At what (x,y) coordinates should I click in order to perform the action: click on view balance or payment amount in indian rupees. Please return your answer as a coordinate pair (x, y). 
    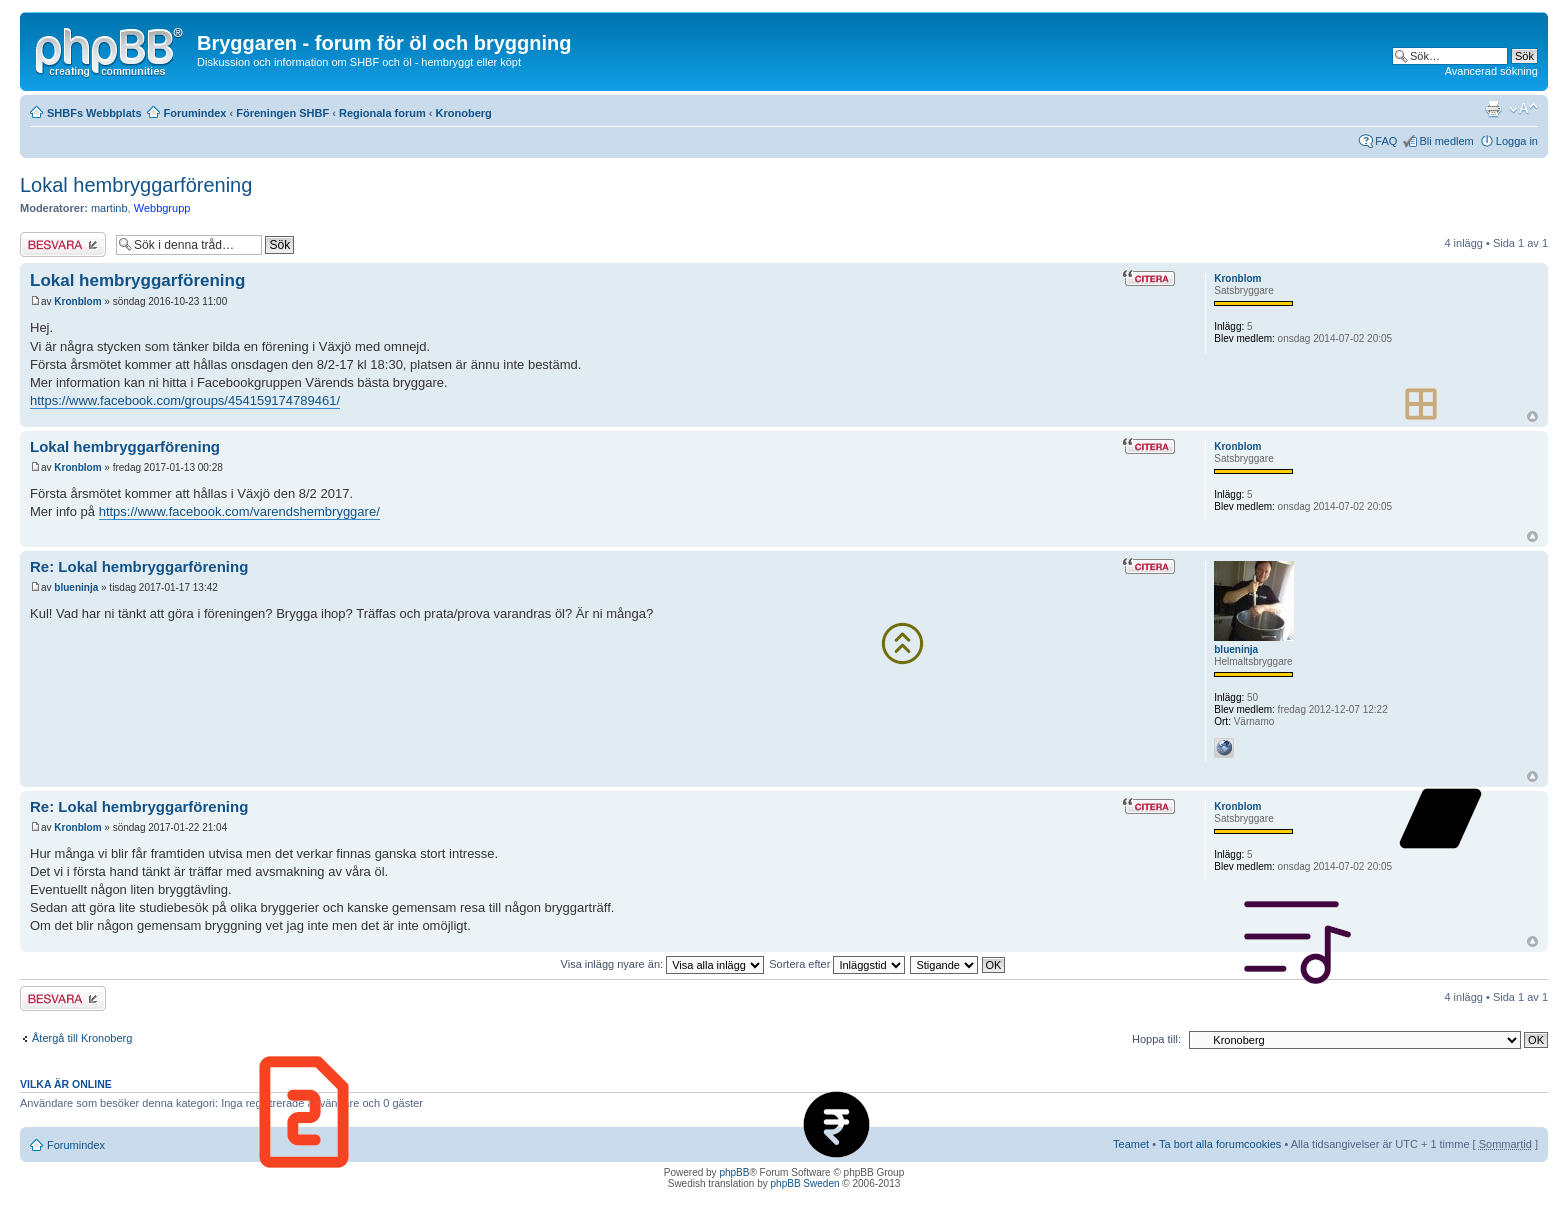
    Looking at the image, I should click on (836, 1124).